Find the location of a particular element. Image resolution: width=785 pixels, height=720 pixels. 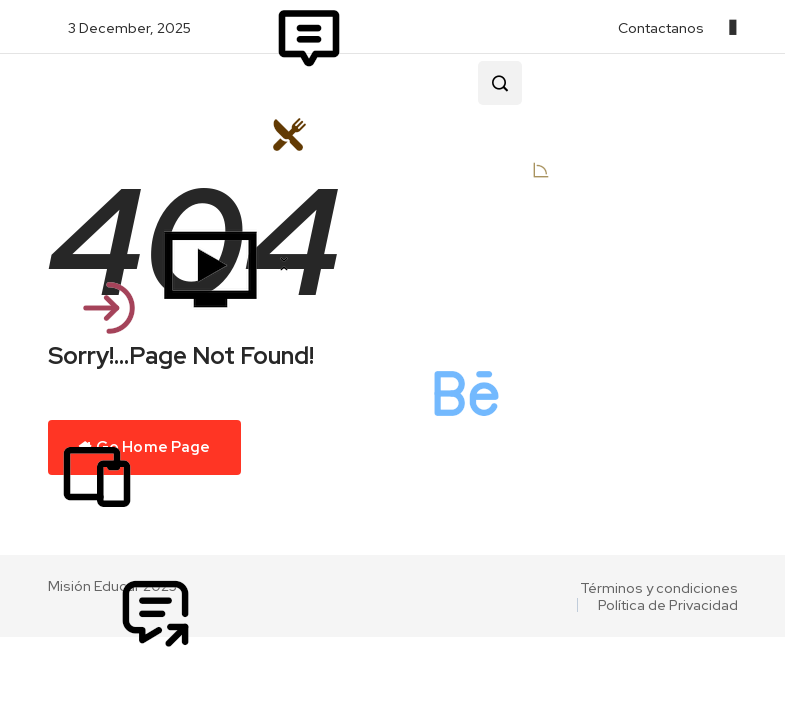

open chat or messaging is located at coordinates (309, 36).